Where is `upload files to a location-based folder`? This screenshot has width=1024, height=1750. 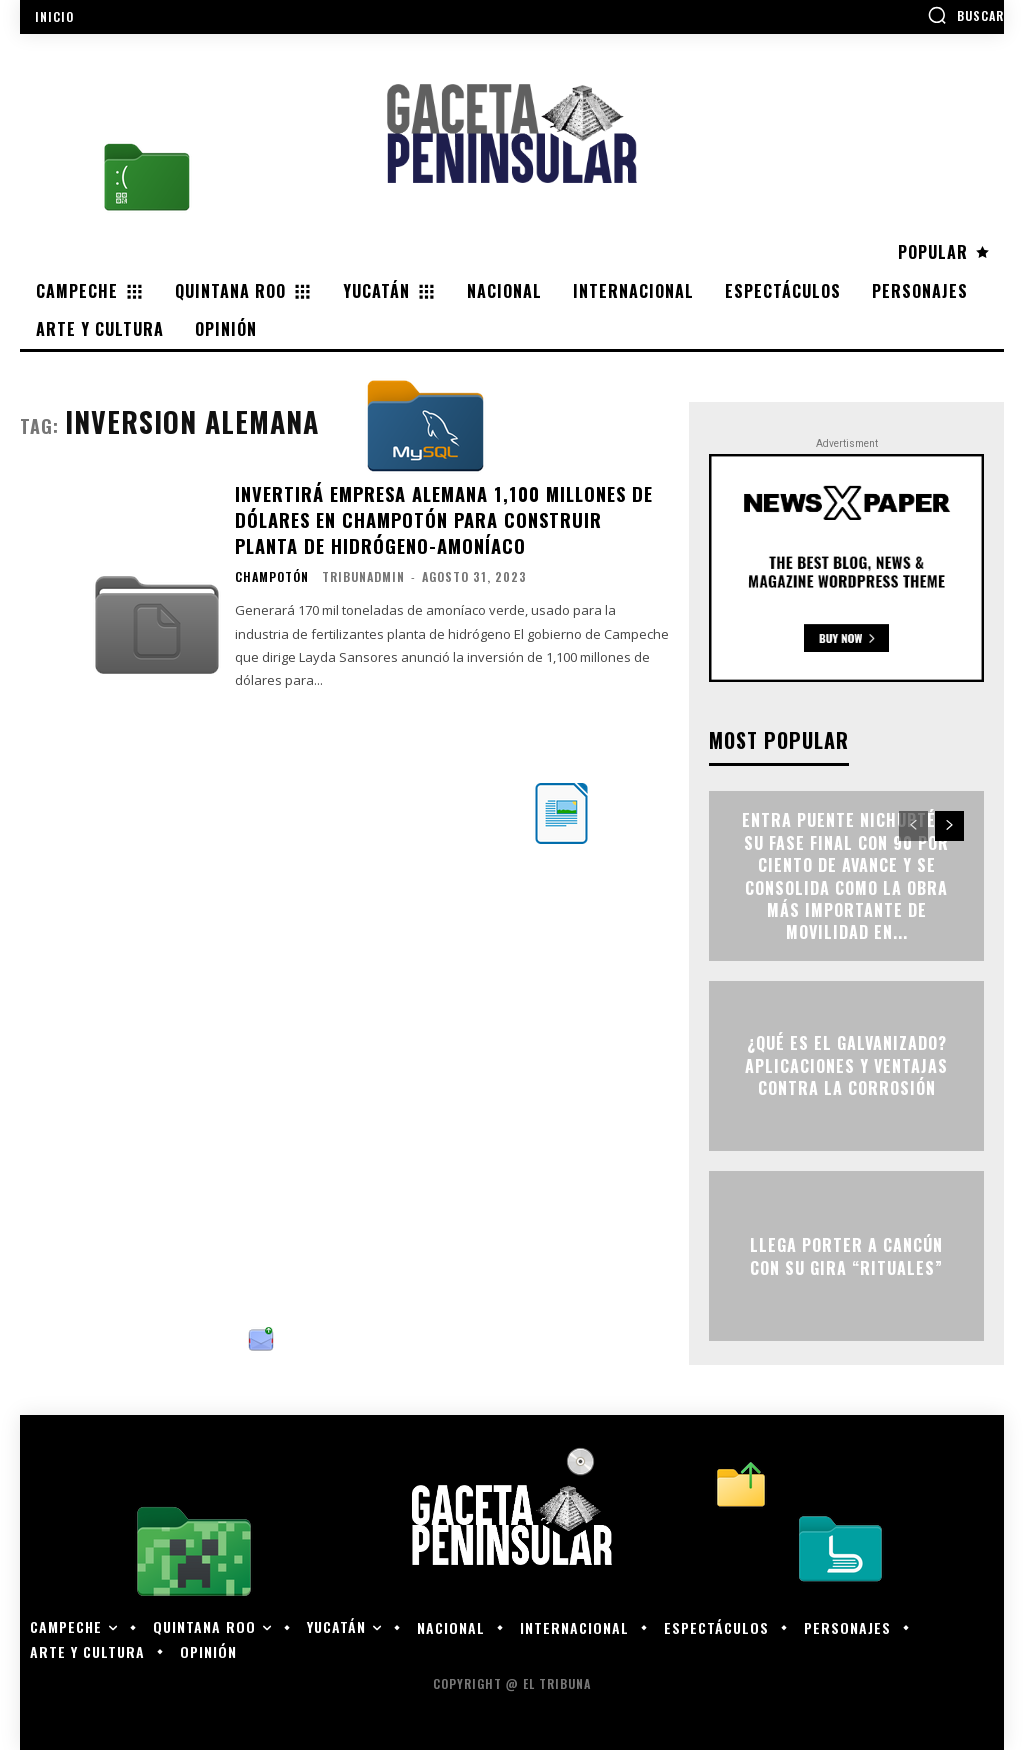
upload files to a location-based folder is located at coordinates (741, 1489).